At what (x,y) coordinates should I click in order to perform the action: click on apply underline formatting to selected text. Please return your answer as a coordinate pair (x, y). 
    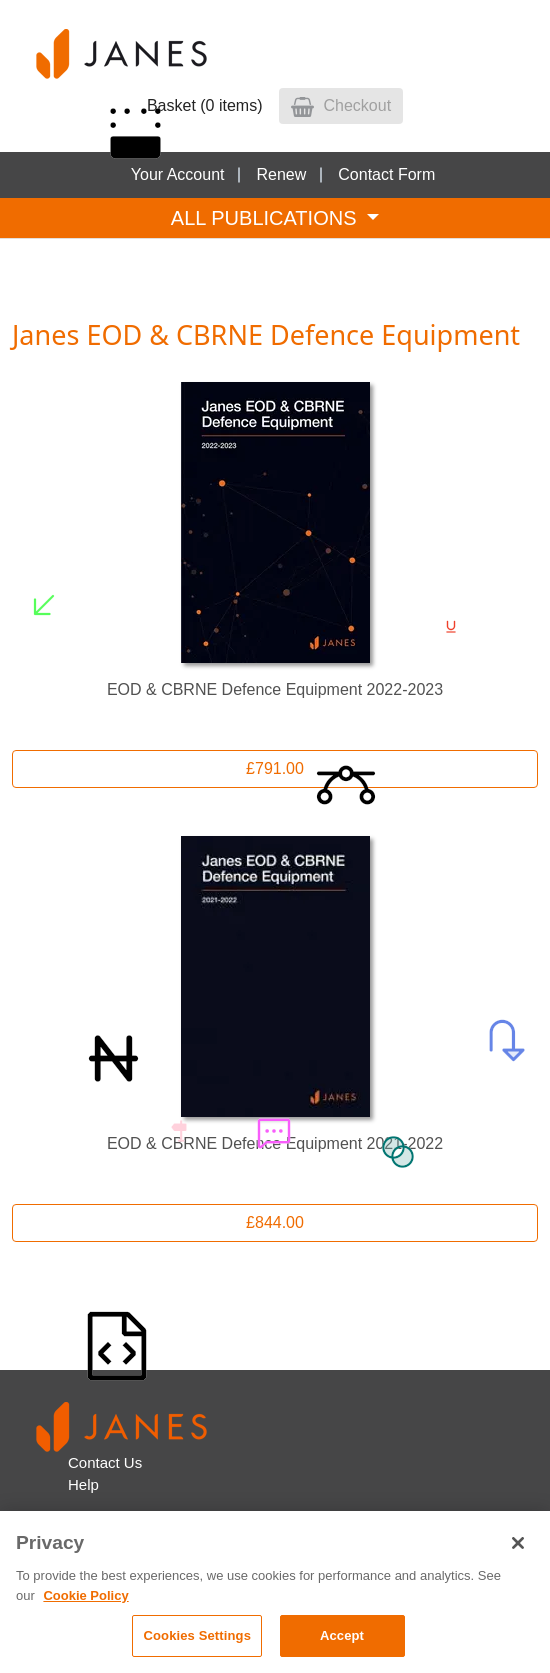
    Looking at the image, I should click on (451, 626).